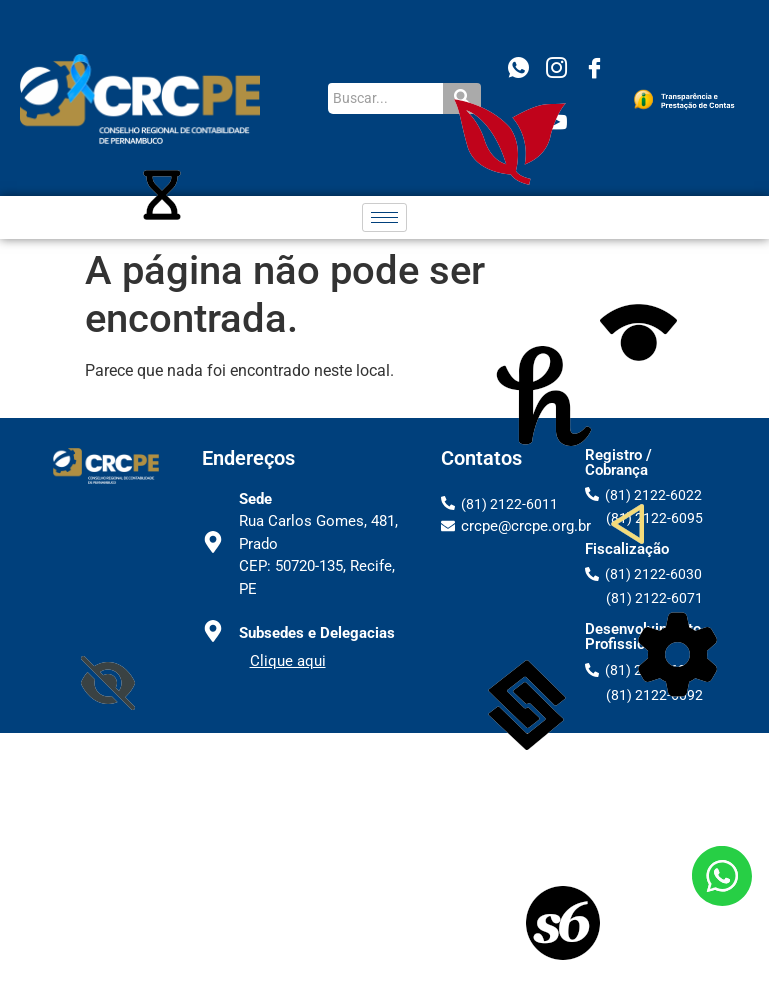 Image resolution: width=769 pixels, height=981 pixels. Describe the element at coordinates (544, 396) in the screenshot. I see `open the Honey browser extension` at that location.